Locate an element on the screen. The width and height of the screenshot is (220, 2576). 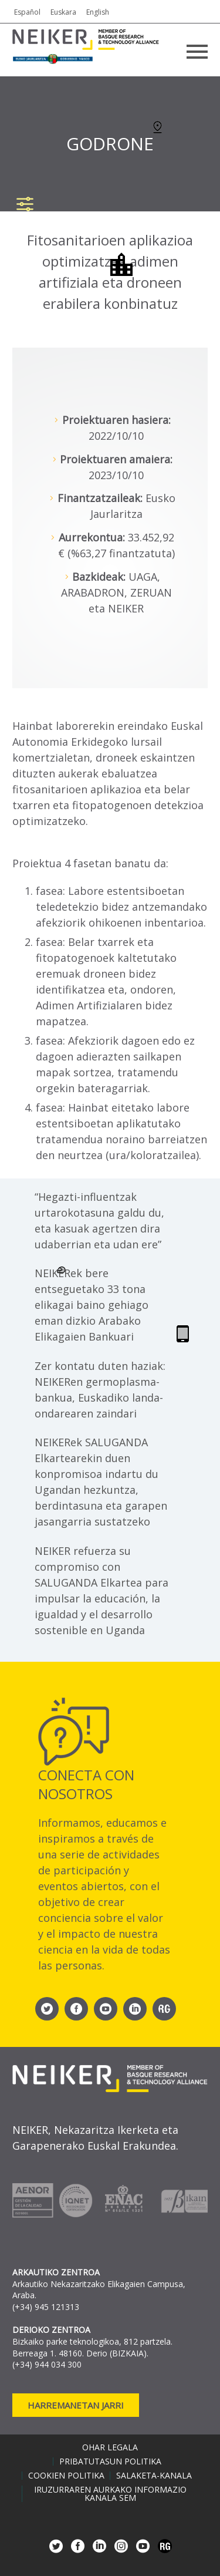
drop a pin on the map is located at coordinates (157, 127).